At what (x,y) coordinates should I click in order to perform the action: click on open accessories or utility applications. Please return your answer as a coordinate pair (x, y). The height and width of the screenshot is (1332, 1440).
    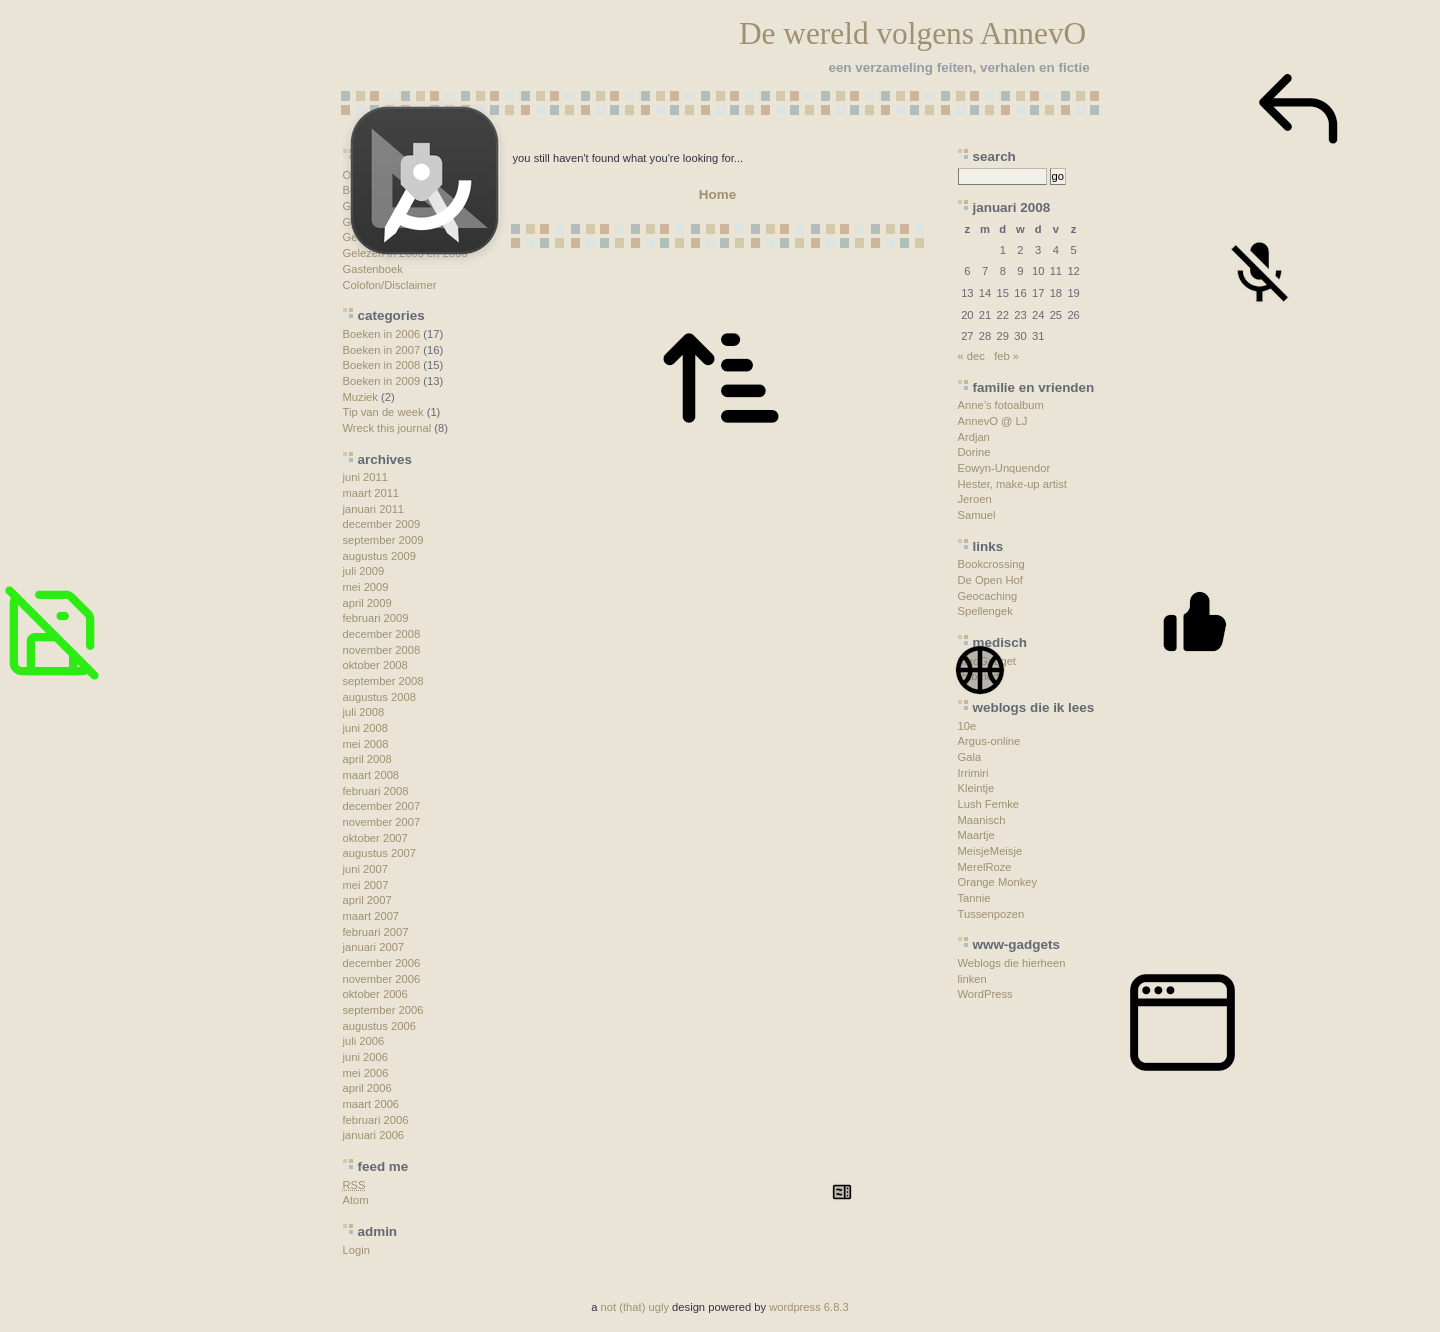
    Looking at the image, I should click on (424, 180).